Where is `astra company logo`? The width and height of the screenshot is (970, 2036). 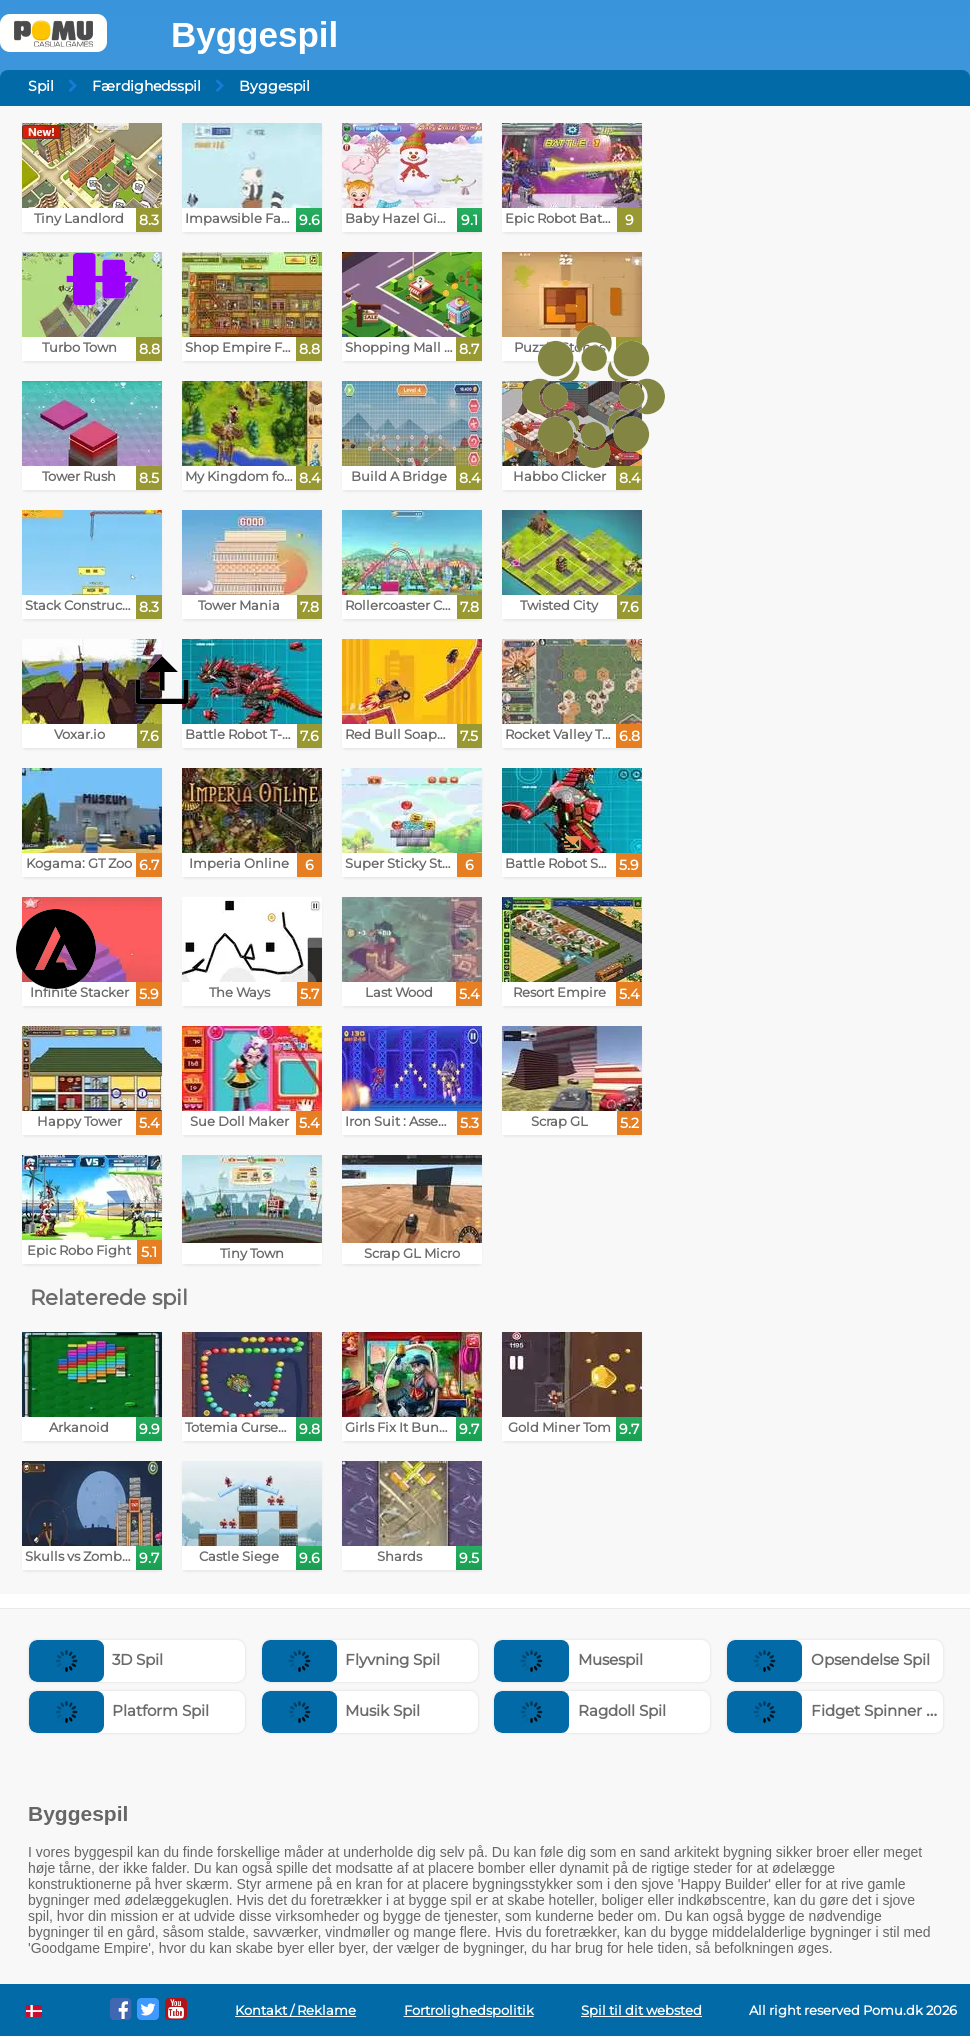
astra company logo is located at coordinates (56, 949).